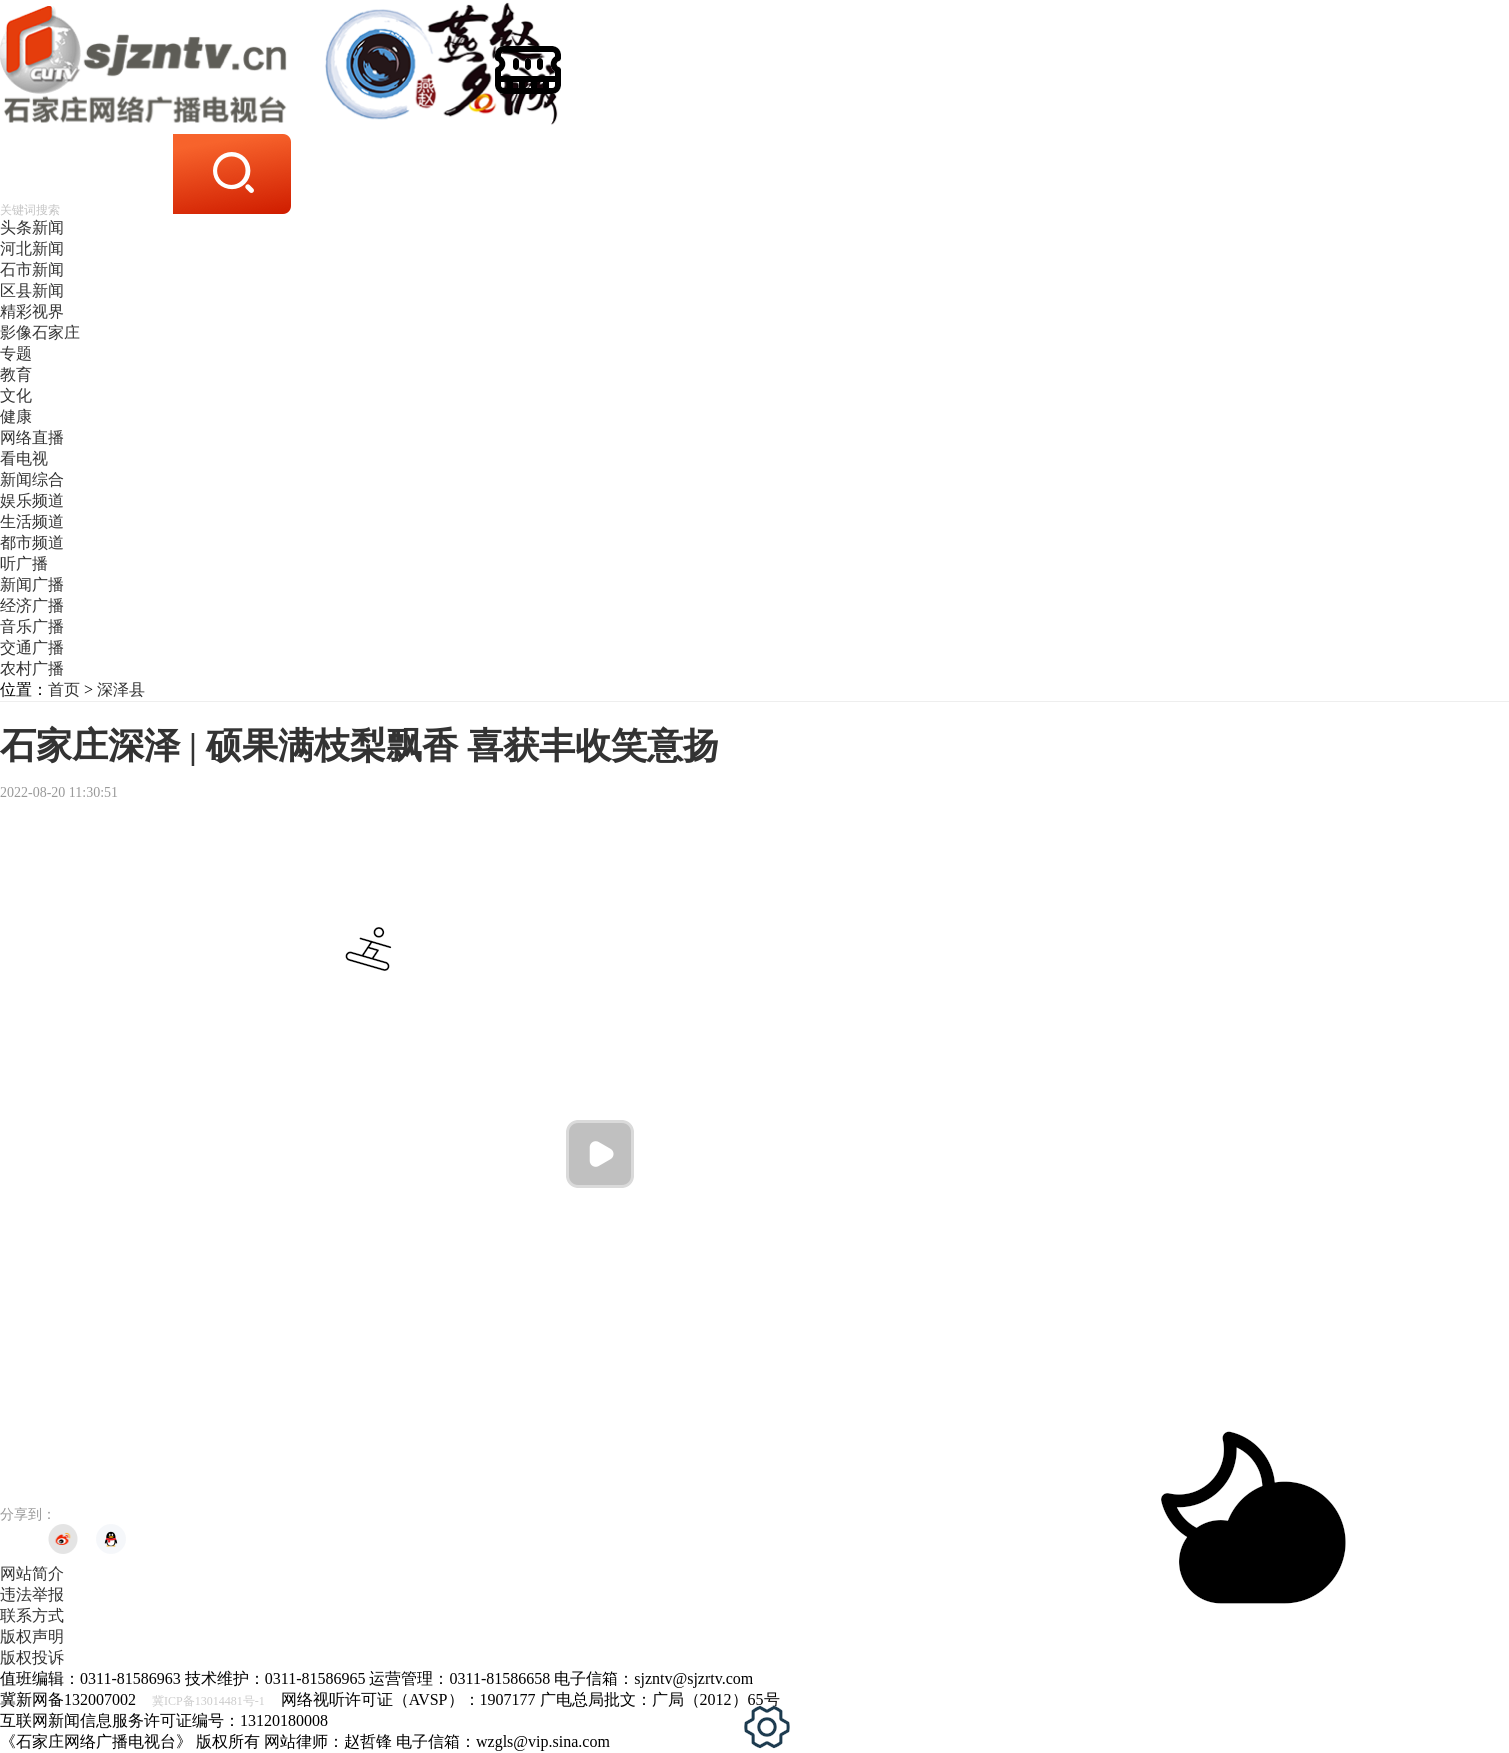 The image size is (1509, 1753). I want to click on indicates nighttime or evening weather conditions, so click(1249, 1526).